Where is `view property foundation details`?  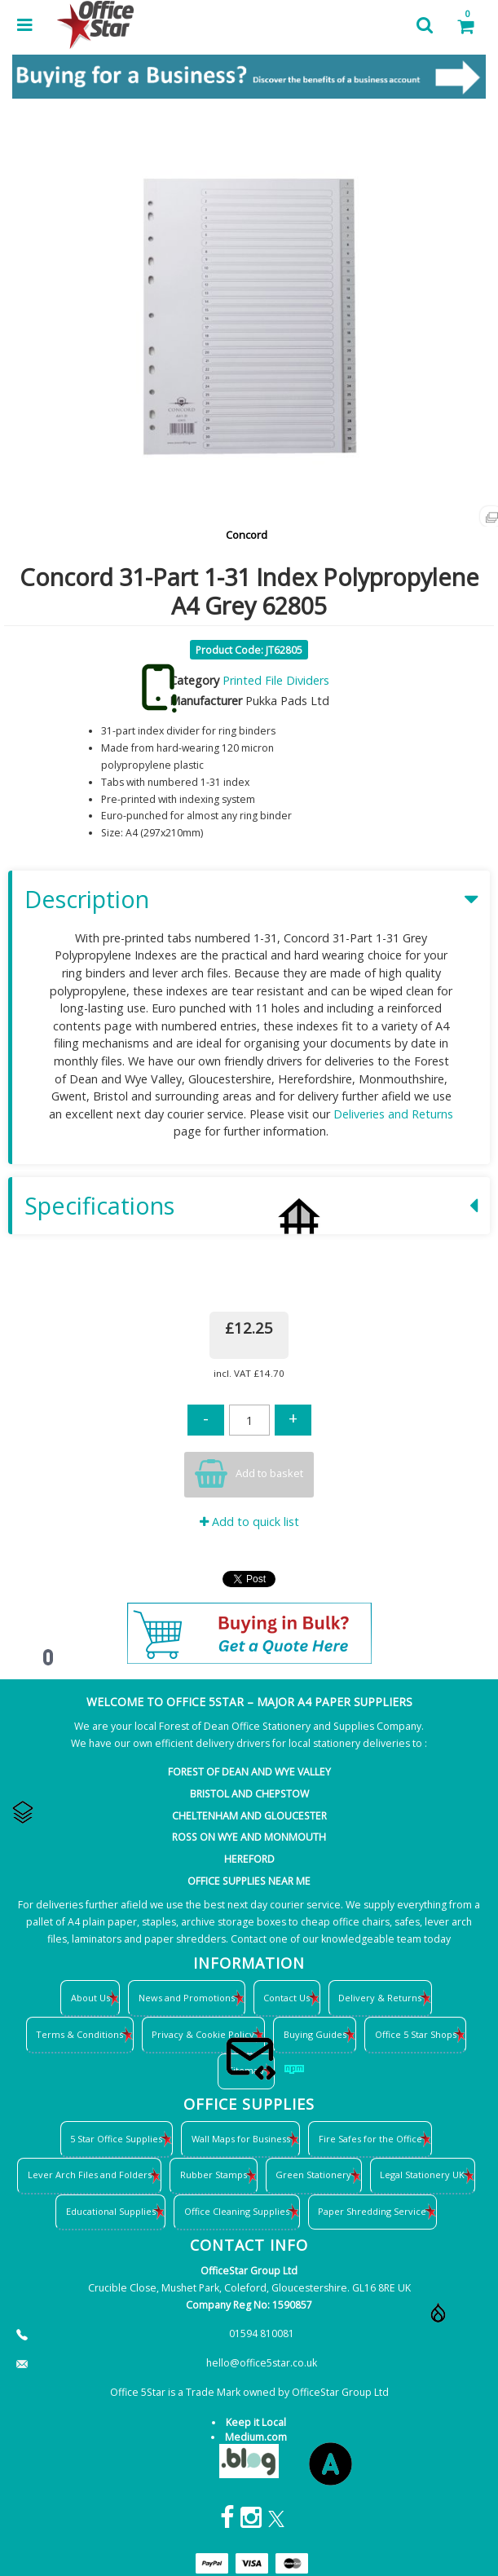
view property foundation details is located at coordinates (299, 1217).